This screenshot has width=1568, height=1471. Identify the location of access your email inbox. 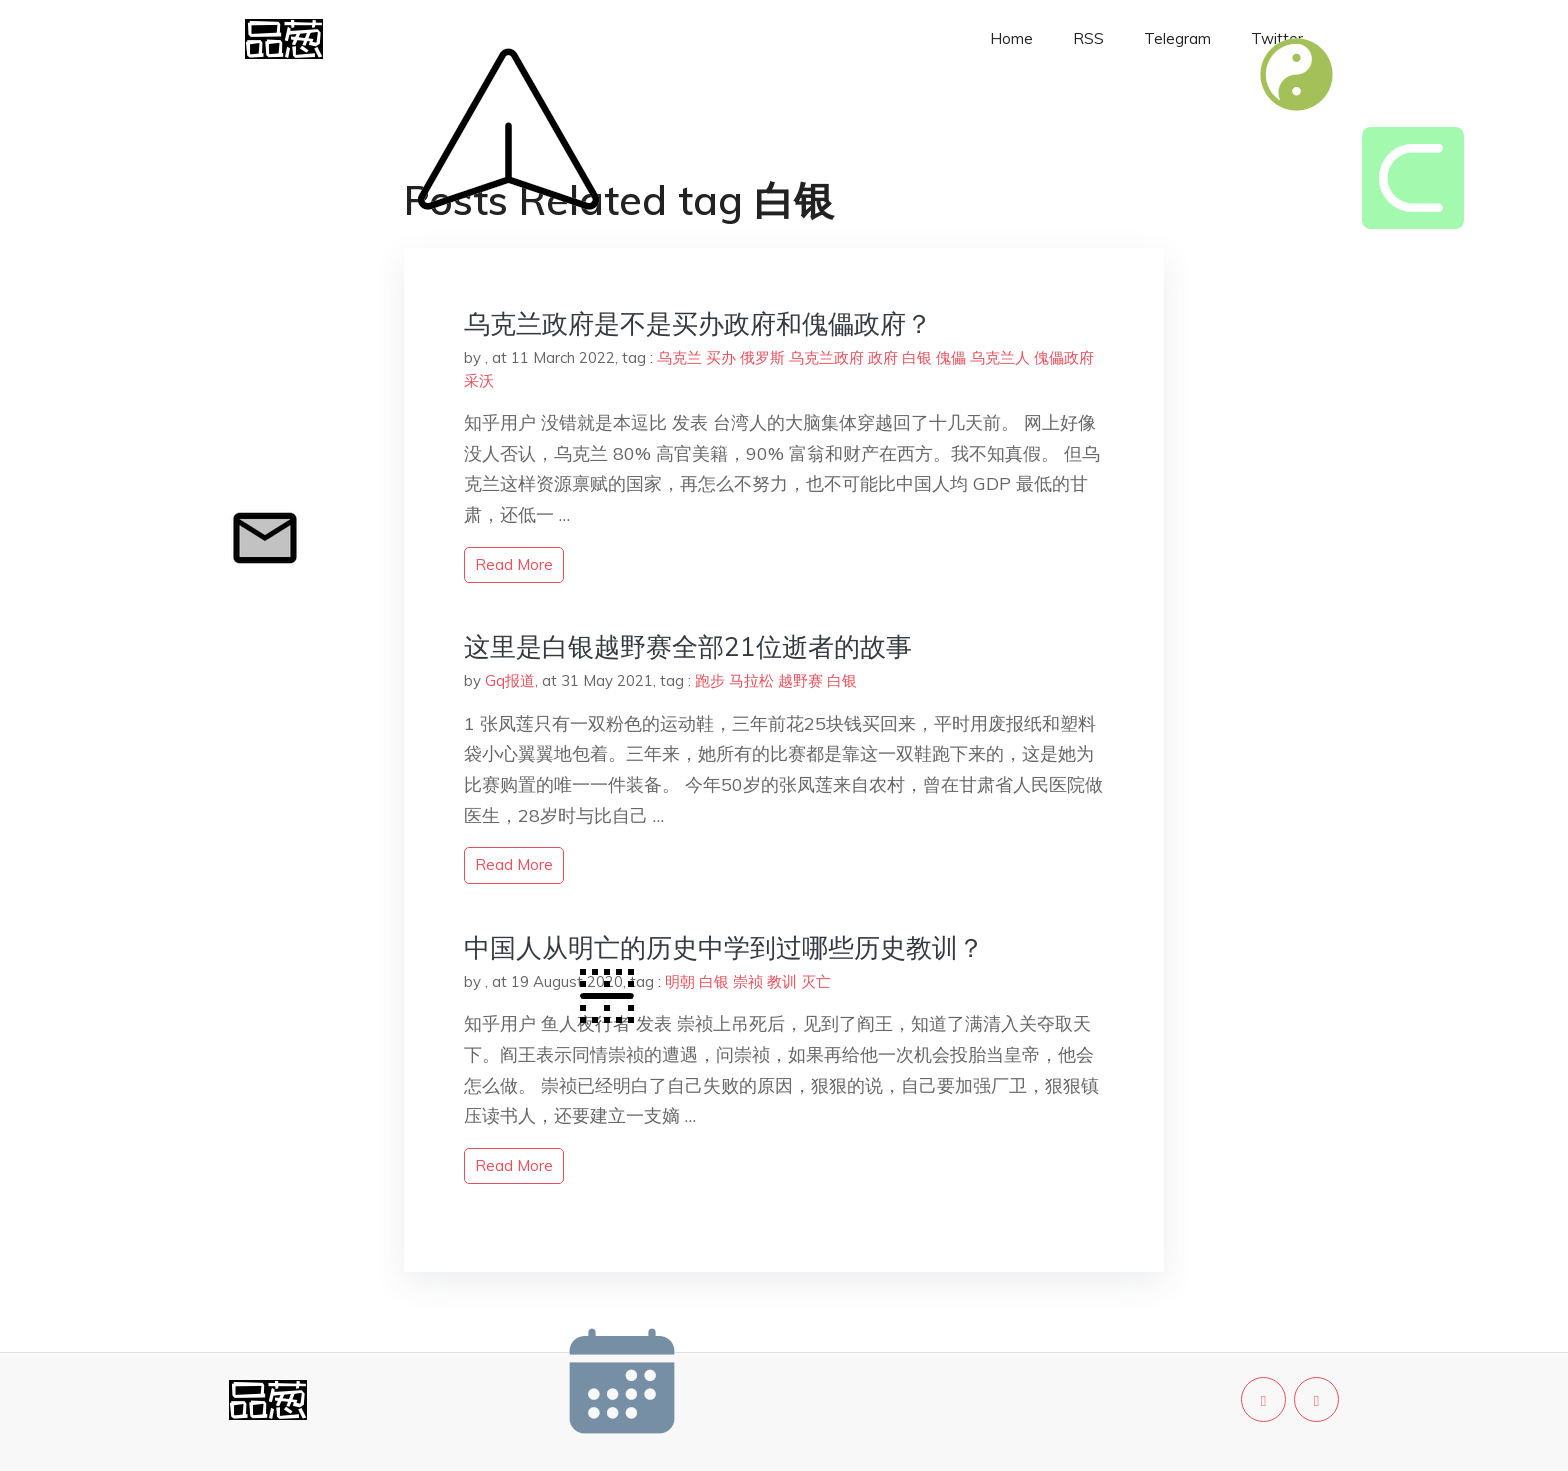
(265, 538).